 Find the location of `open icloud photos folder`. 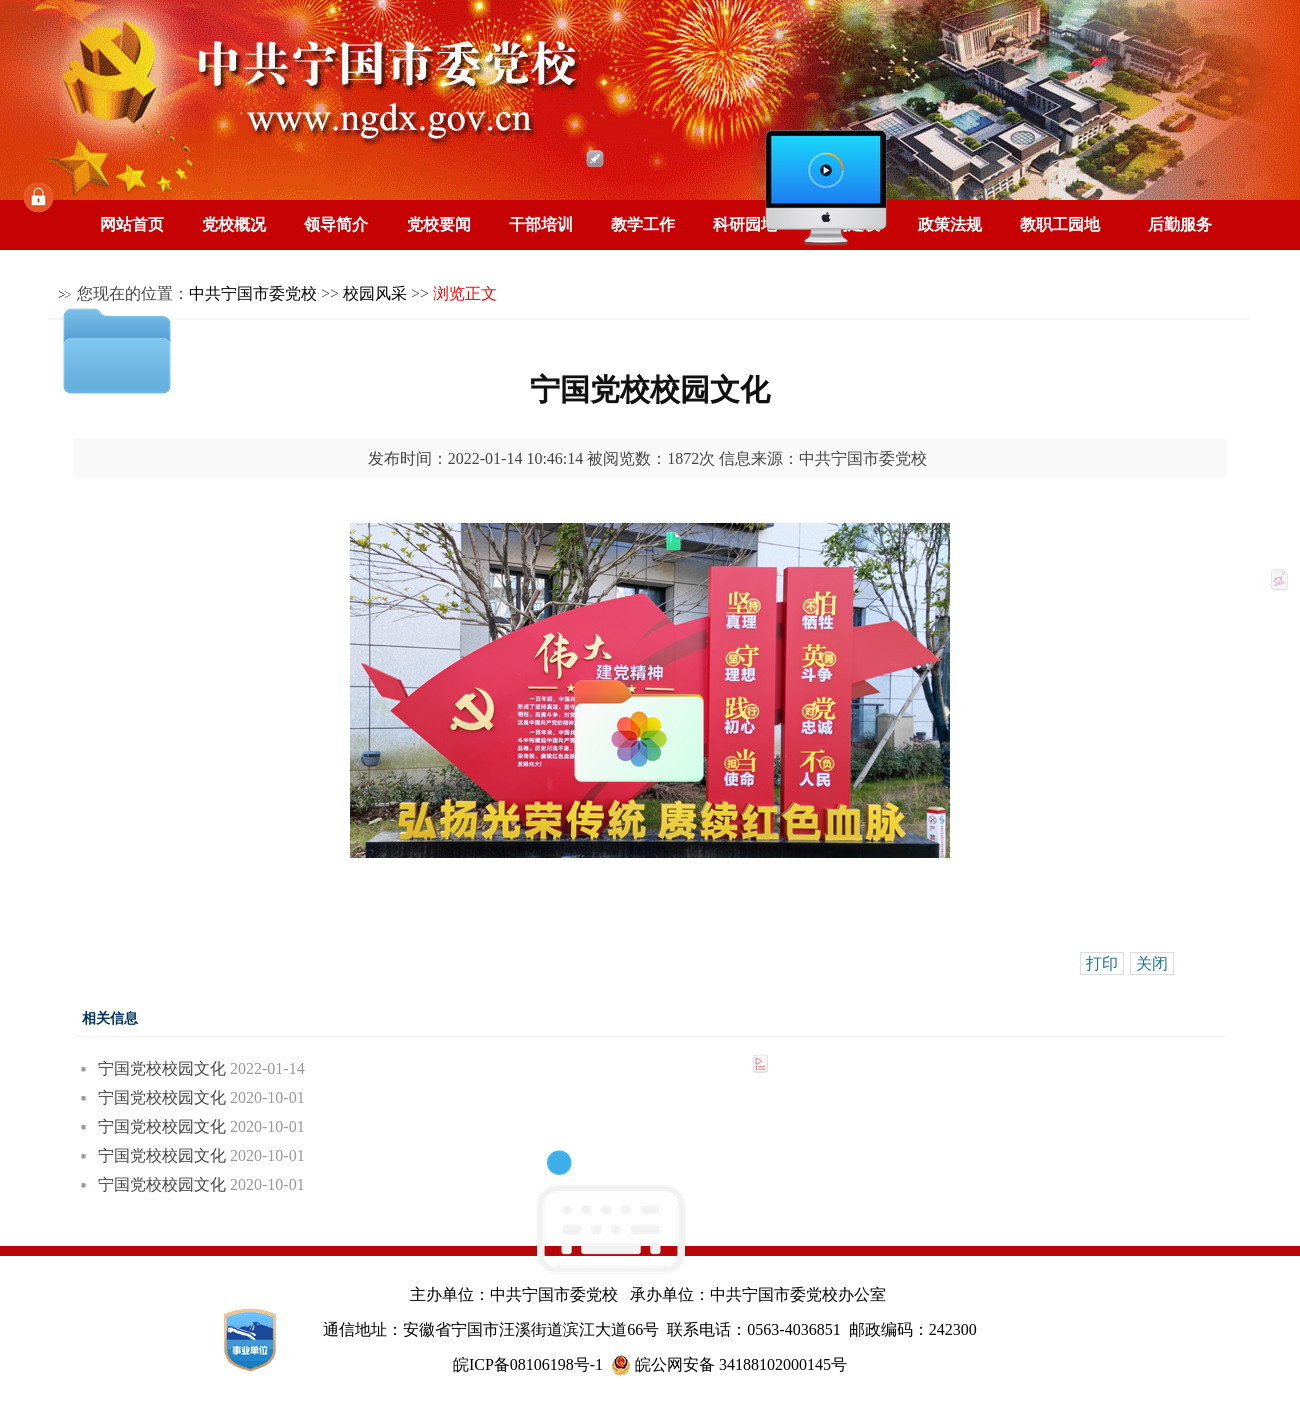

open icloud photos folder is located at coordinates (638, 734).